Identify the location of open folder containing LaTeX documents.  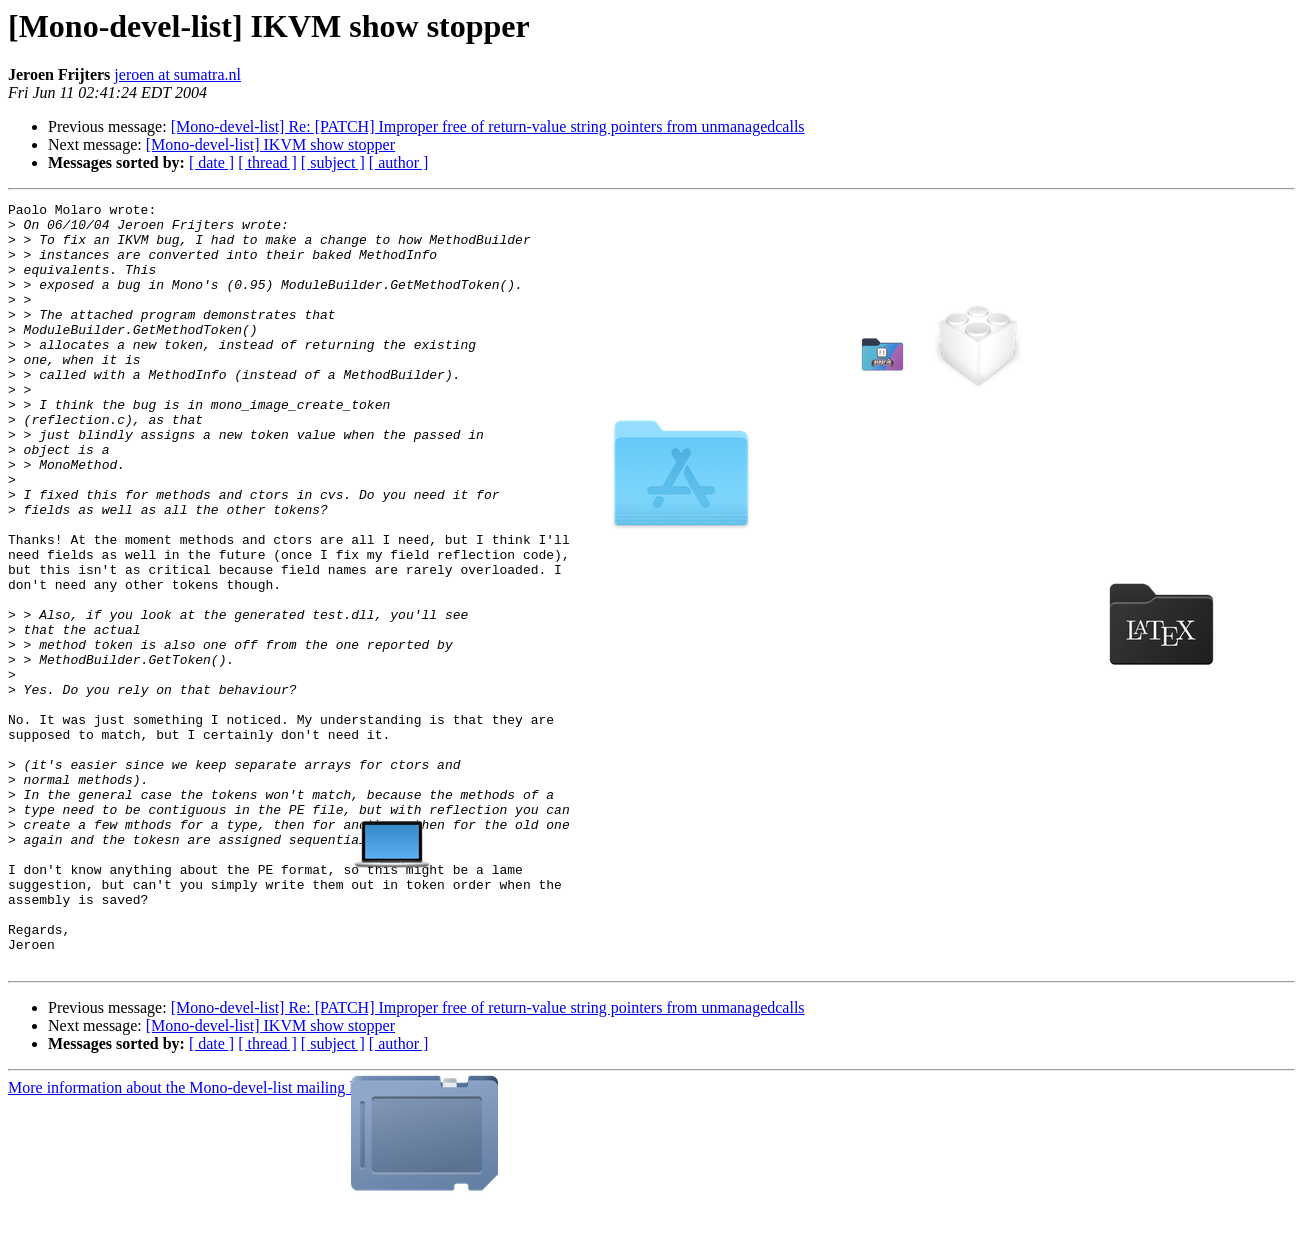
(1161, 627).